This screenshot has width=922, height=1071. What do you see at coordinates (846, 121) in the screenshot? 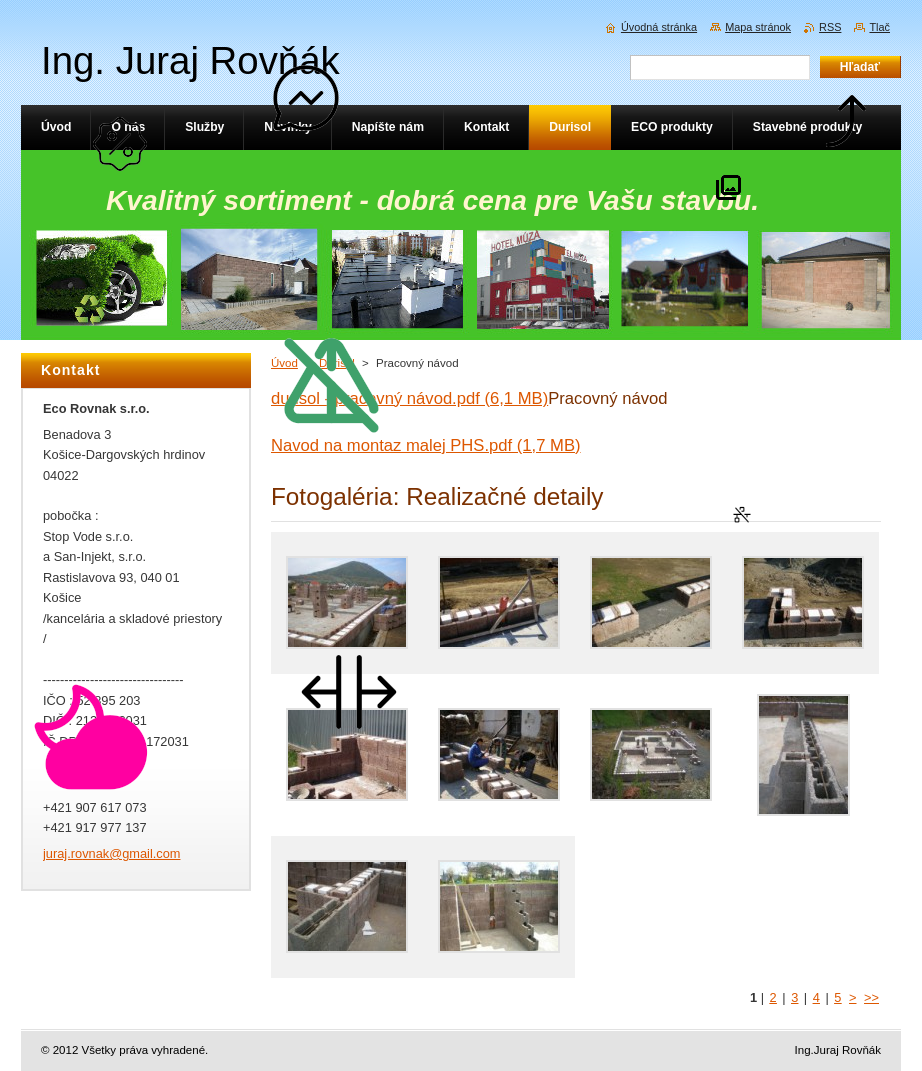
I see `redirect or forward content` at bounding box center [846, 121].